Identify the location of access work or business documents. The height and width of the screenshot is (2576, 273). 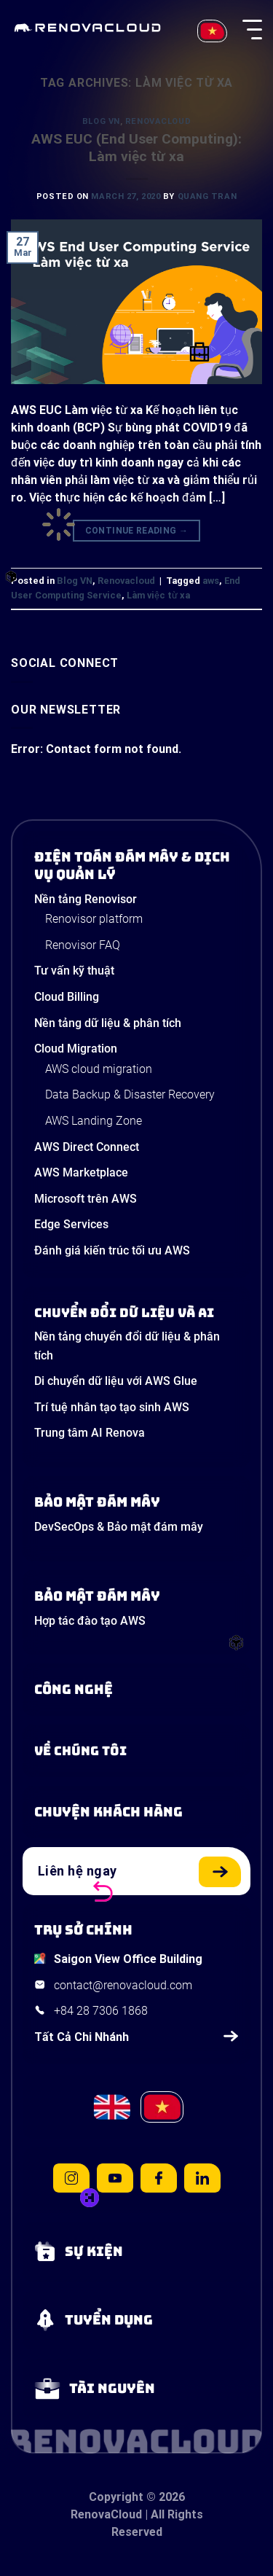
(199, 353).